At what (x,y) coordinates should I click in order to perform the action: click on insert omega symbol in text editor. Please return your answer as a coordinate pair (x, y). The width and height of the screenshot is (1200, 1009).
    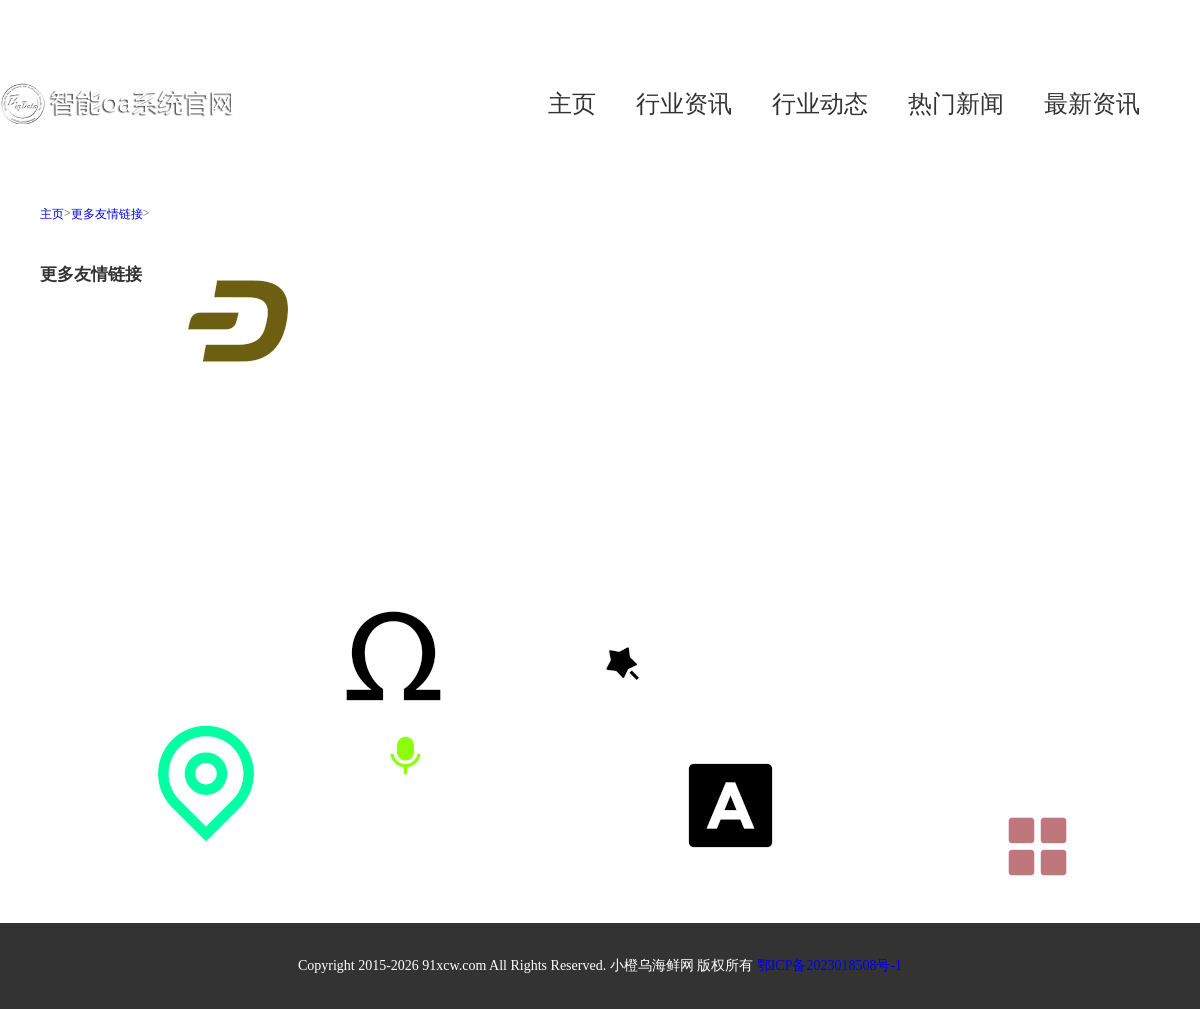
    Looking at the image, I should click on (393, 658).